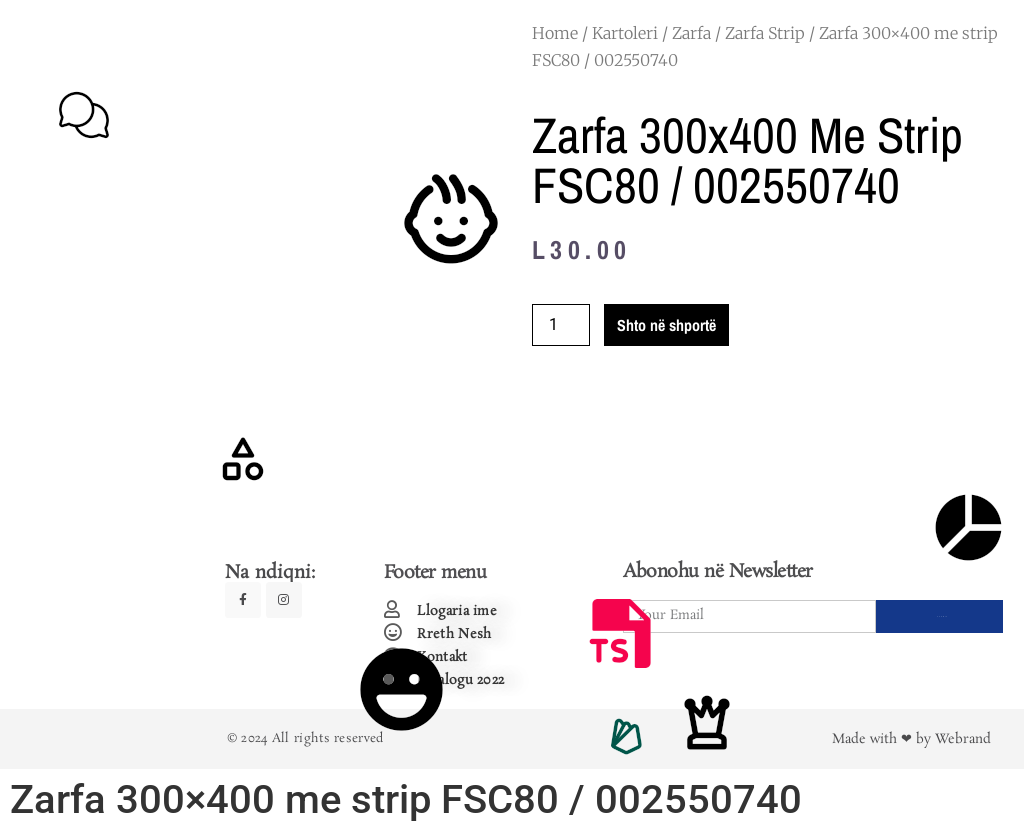  Describe the element at coordinates (707, 724) in the screenshot. I see `play chess or access chess game` at that location.